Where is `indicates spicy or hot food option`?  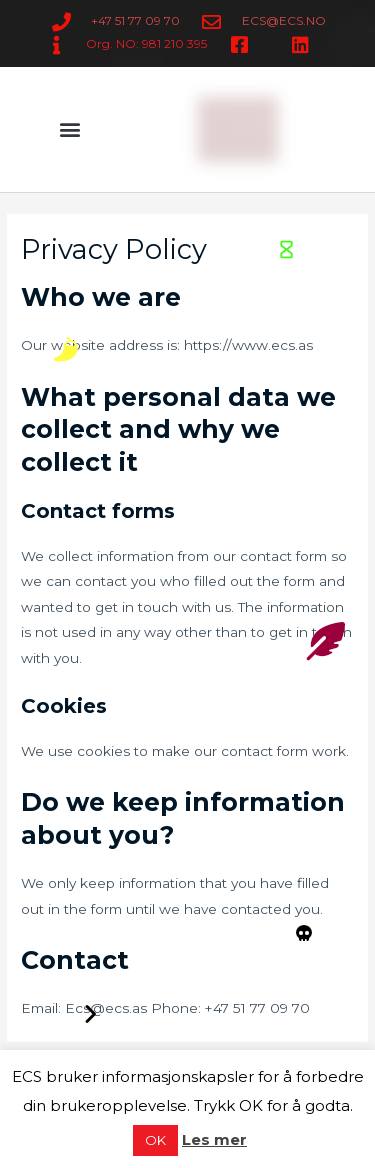 indicates spicy or hot food option is located at coordinates (67, 350).